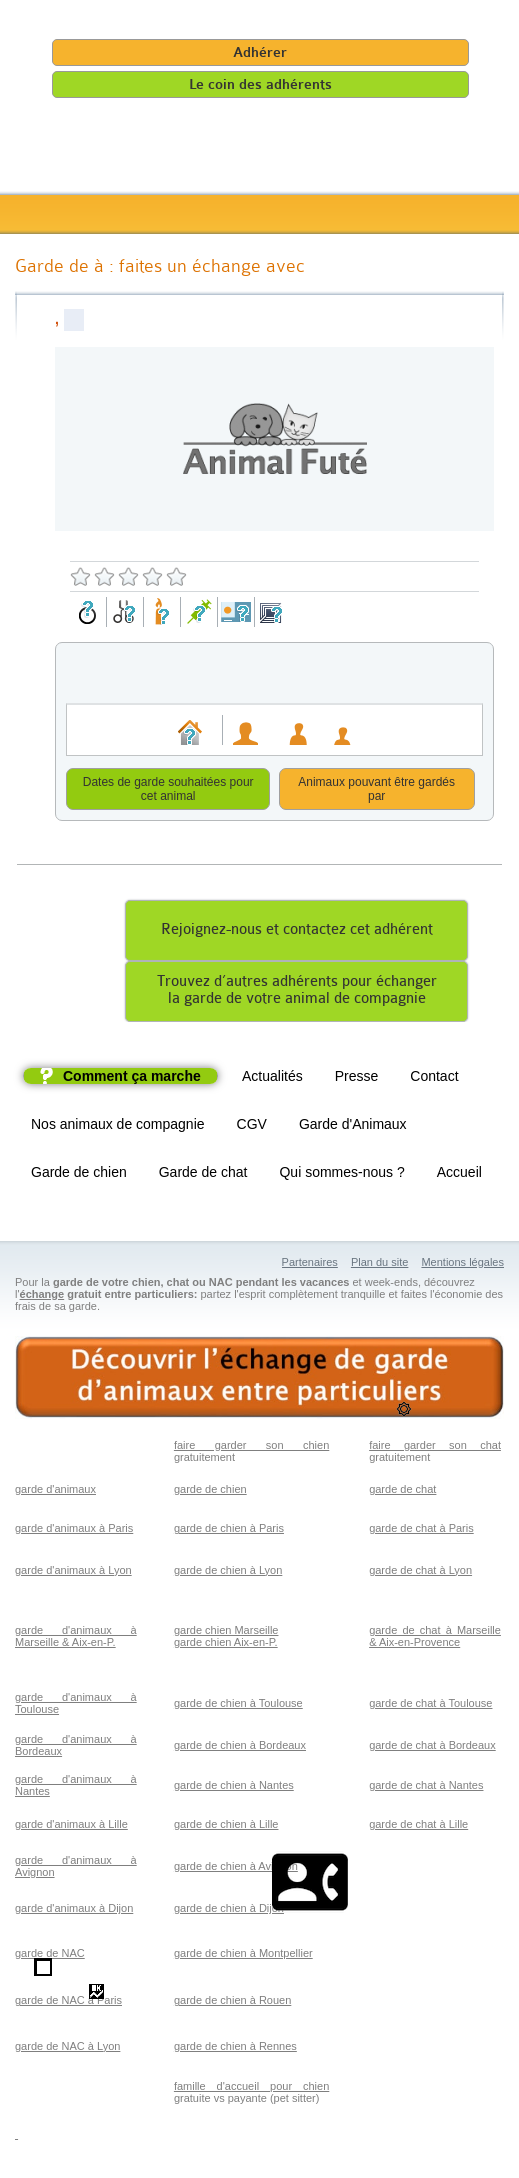 This screenshot has width=519, height=2178. Describe the element at coordinates (96, 1991) in the screenshot. I see `view score or performance metrics` at that location.